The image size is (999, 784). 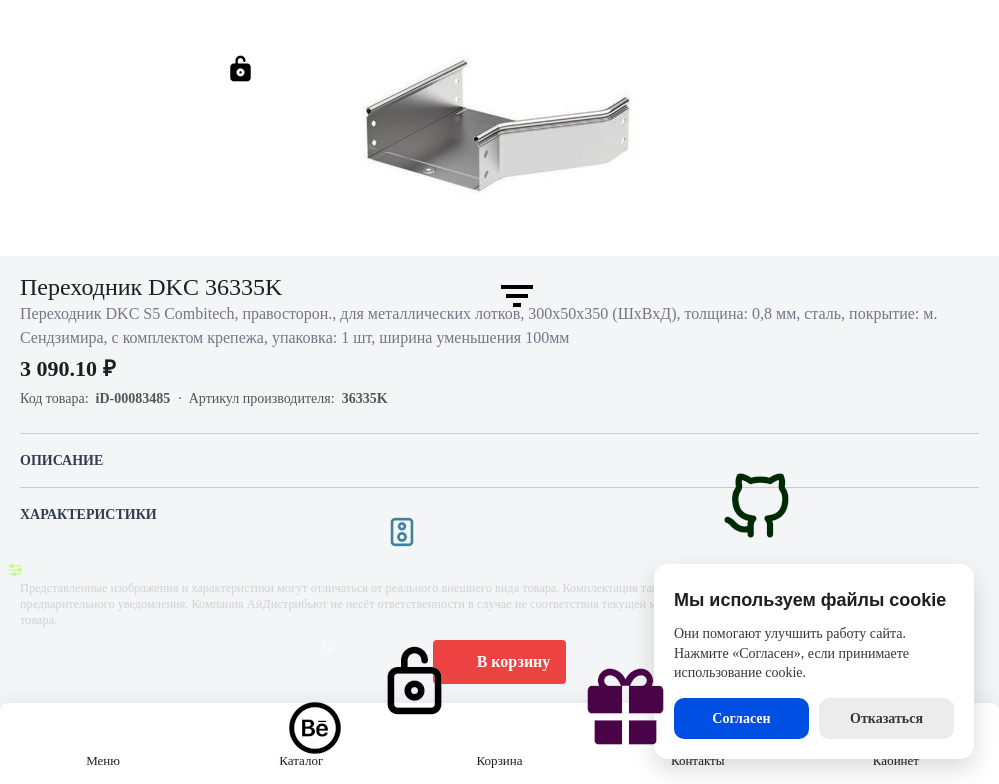 What do you see at coordinates (402, 532) in the screenshot?
I see `adjust audio or speaker settings` at bounding box center [402, 532].